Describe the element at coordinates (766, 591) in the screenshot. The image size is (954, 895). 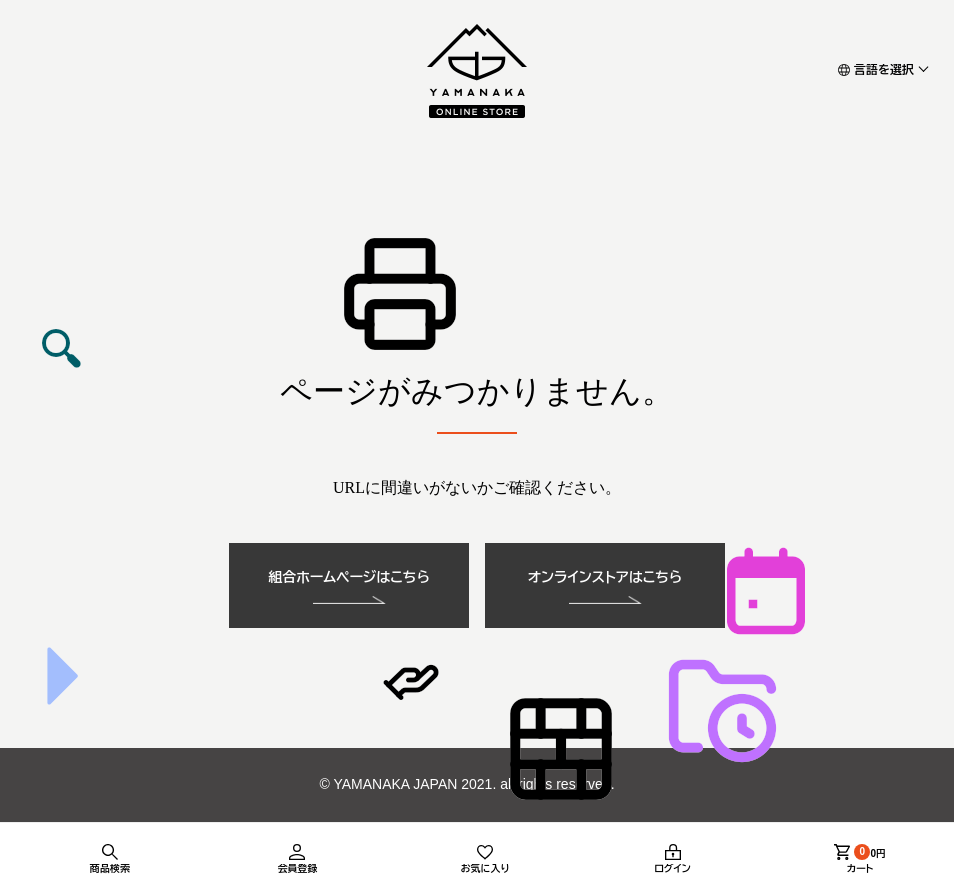
I see `view or manage a scheduled event` at that location.